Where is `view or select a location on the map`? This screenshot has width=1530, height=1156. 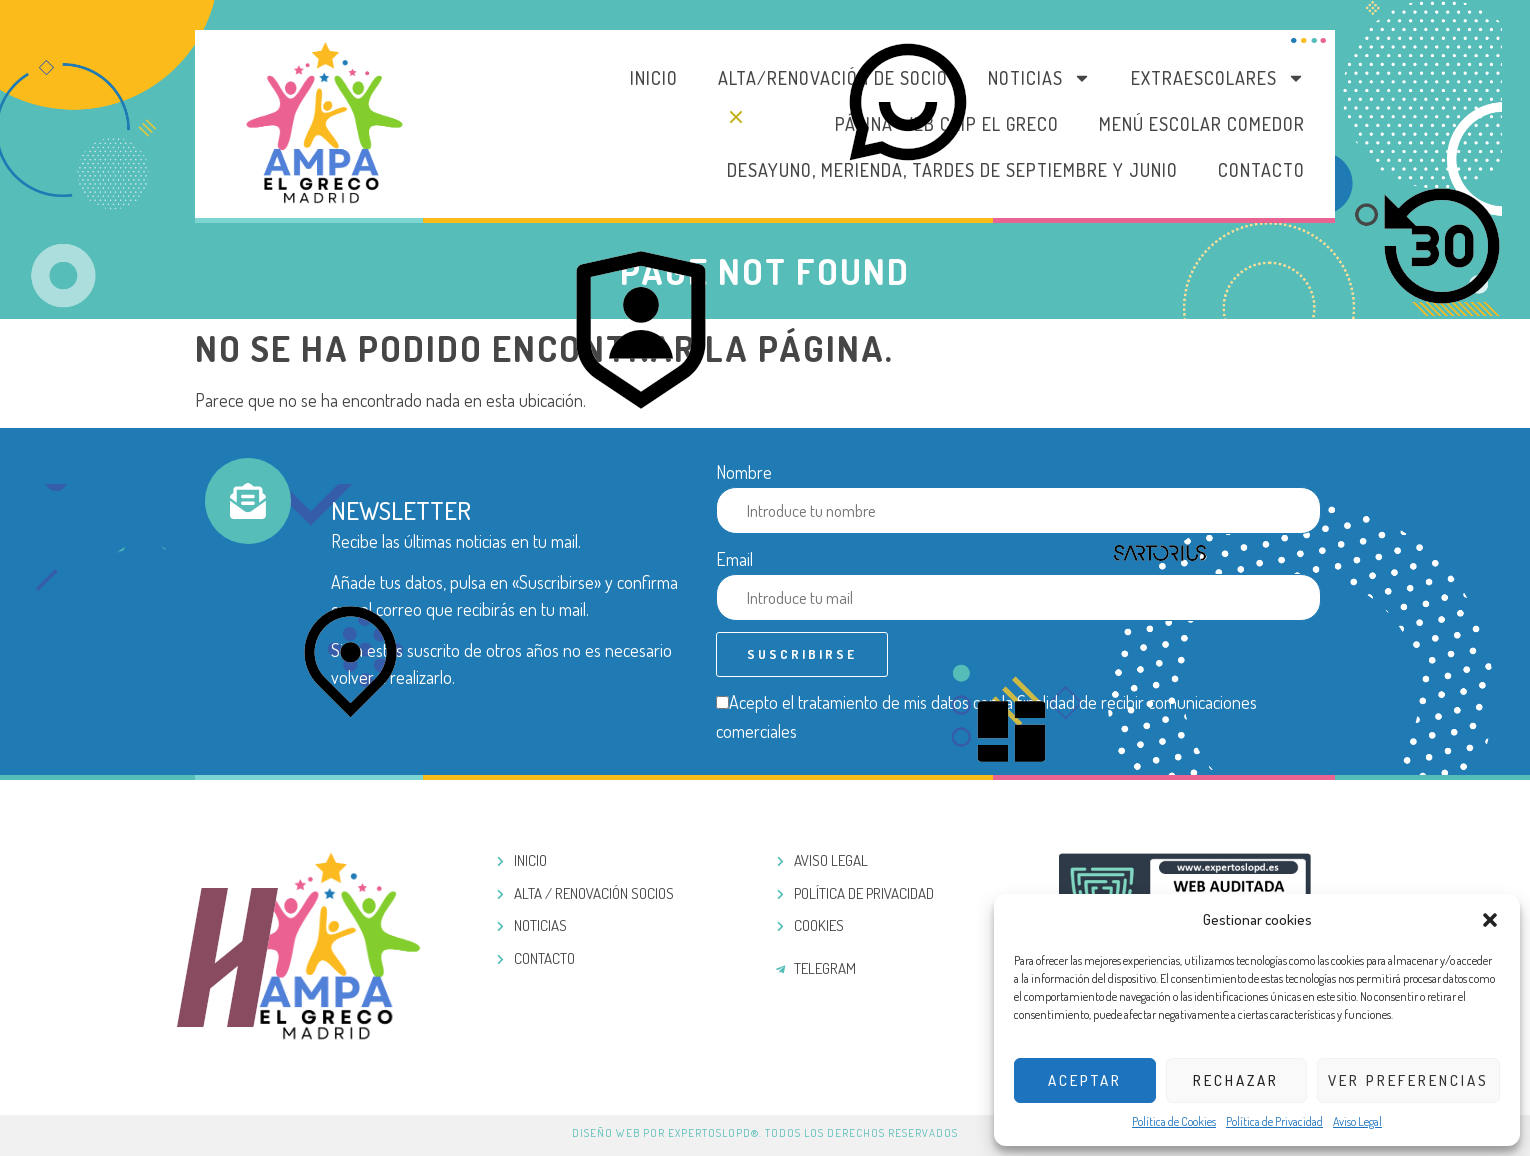
view or select a location on the map is located at coordinates (350, 657).